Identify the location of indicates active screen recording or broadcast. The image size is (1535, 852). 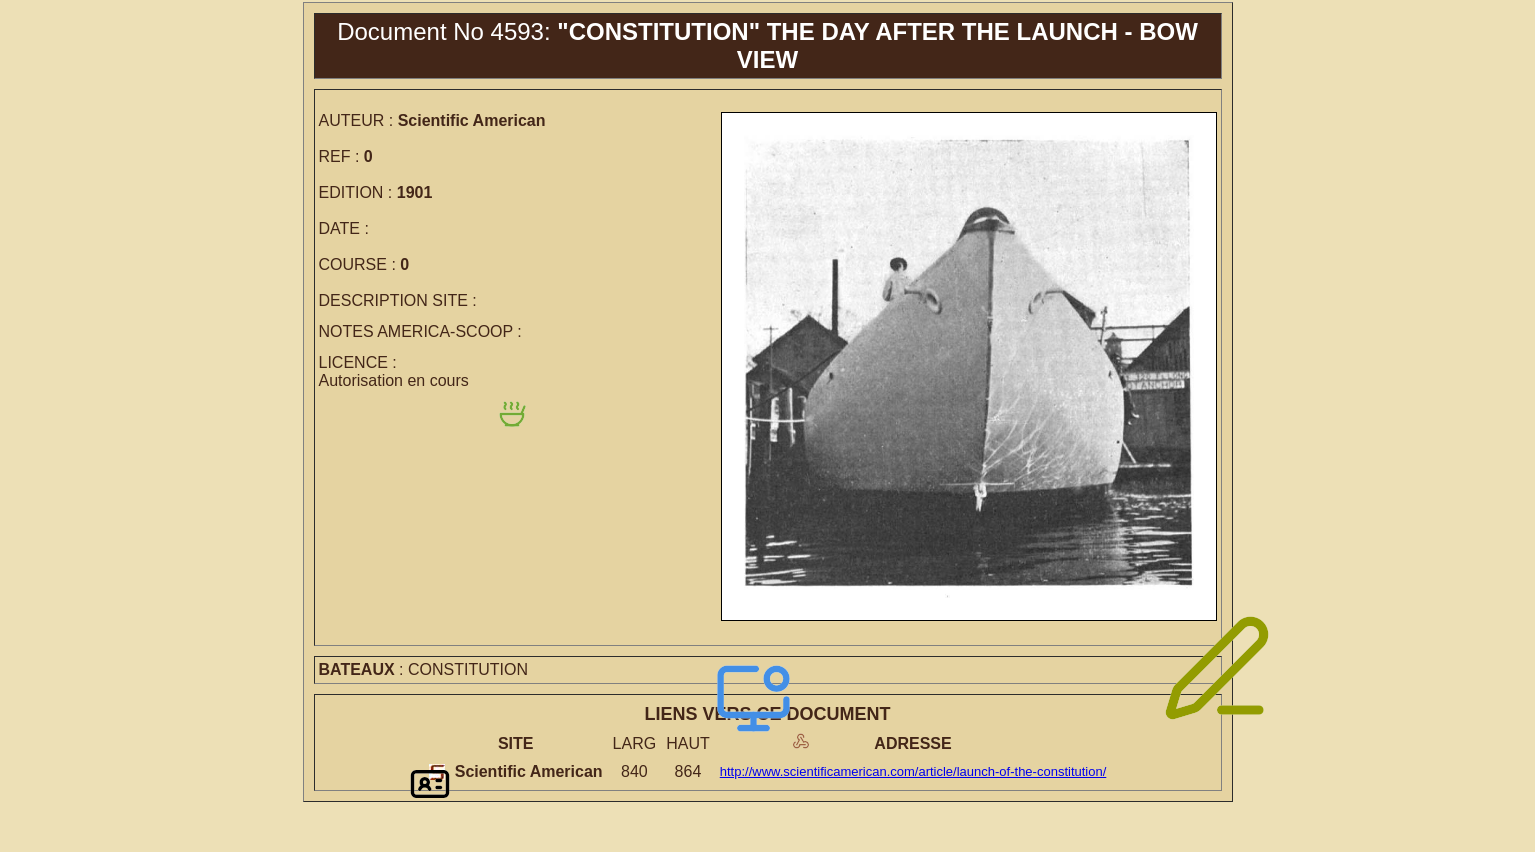
(753, 698).